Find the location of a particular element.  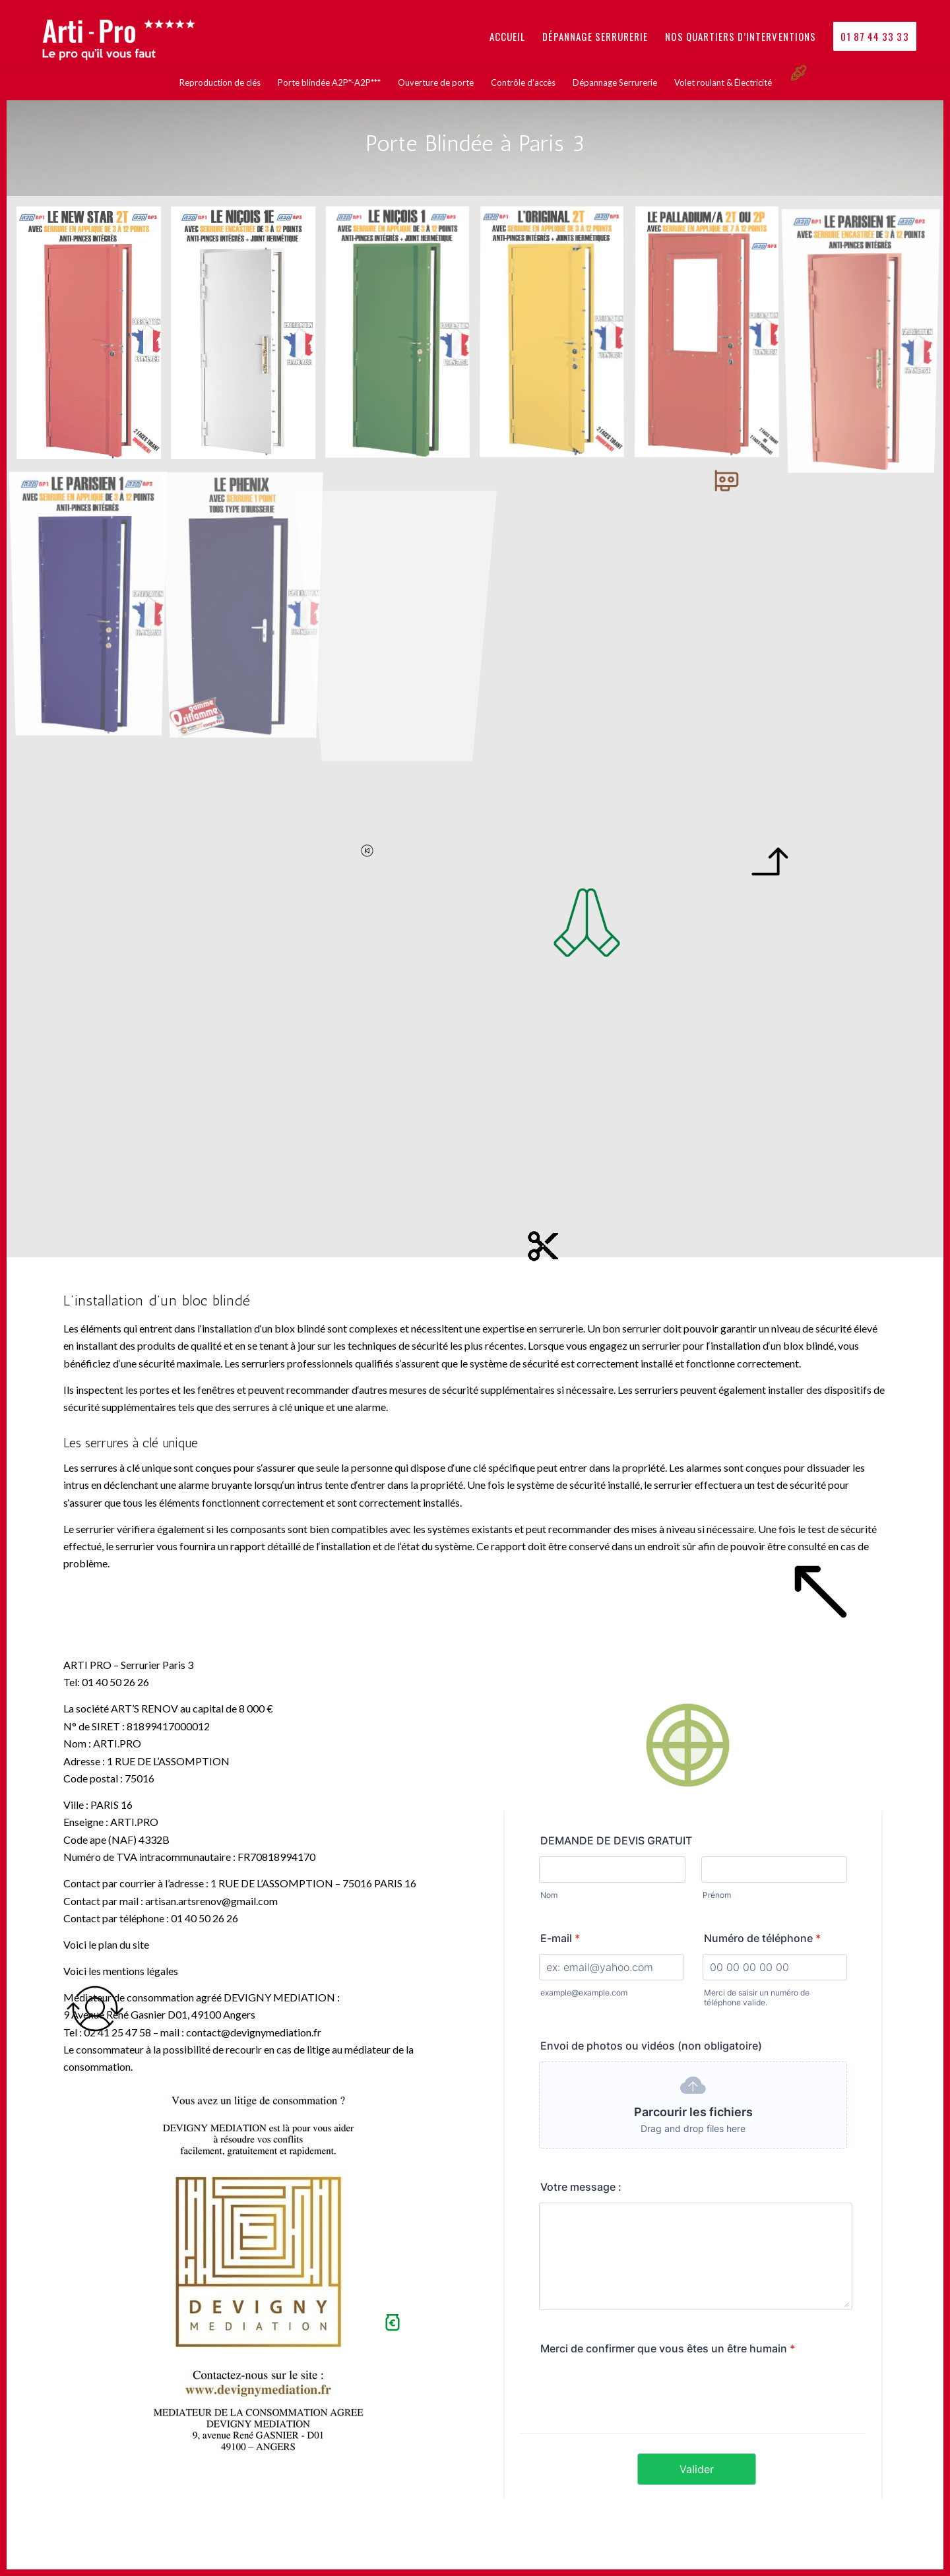

switch between user accounts is located at coordinates (95, 2009).